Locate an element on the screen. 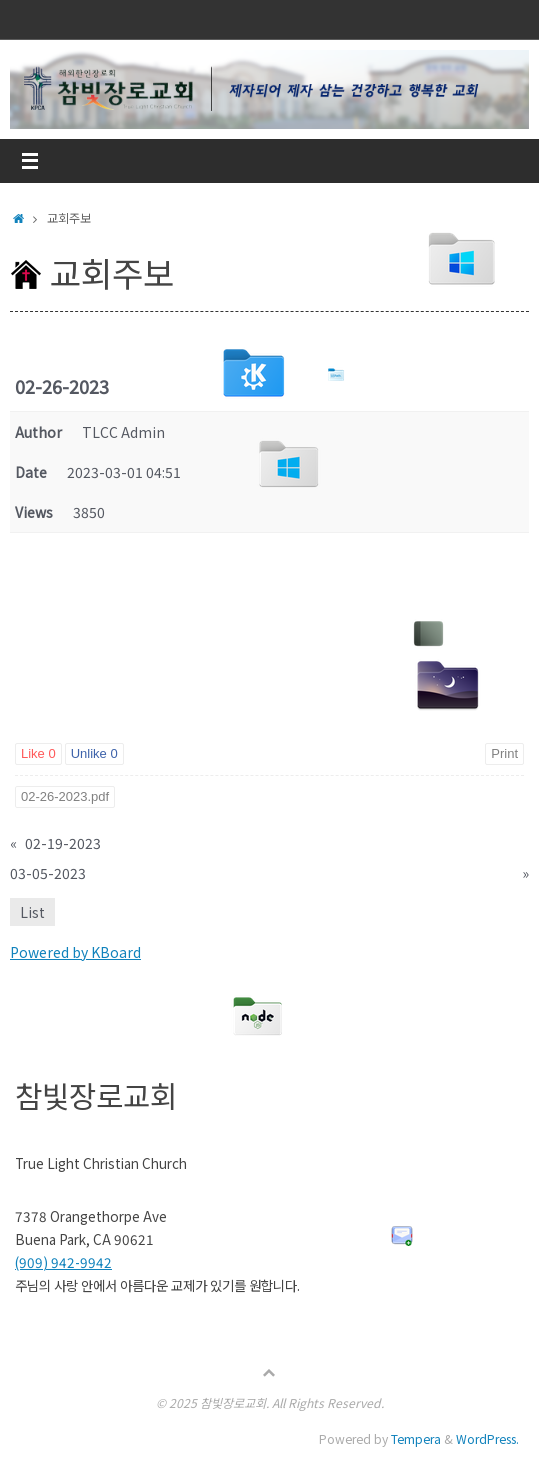  compose a new email message is located at coordinates (402, 1235).